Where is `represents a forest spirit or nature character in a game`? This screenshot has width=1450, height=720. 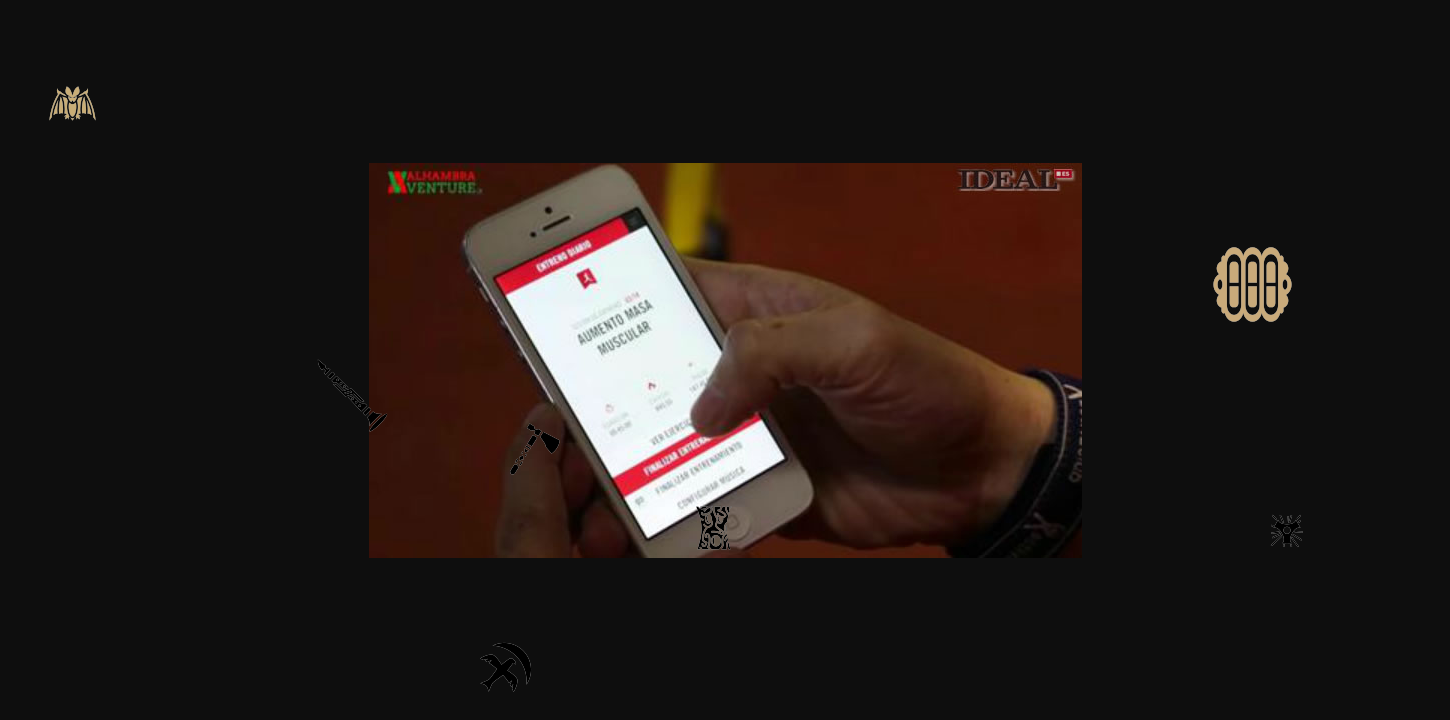
represents a forest spirit or nature character in a game is located at coordinates (714, 528).